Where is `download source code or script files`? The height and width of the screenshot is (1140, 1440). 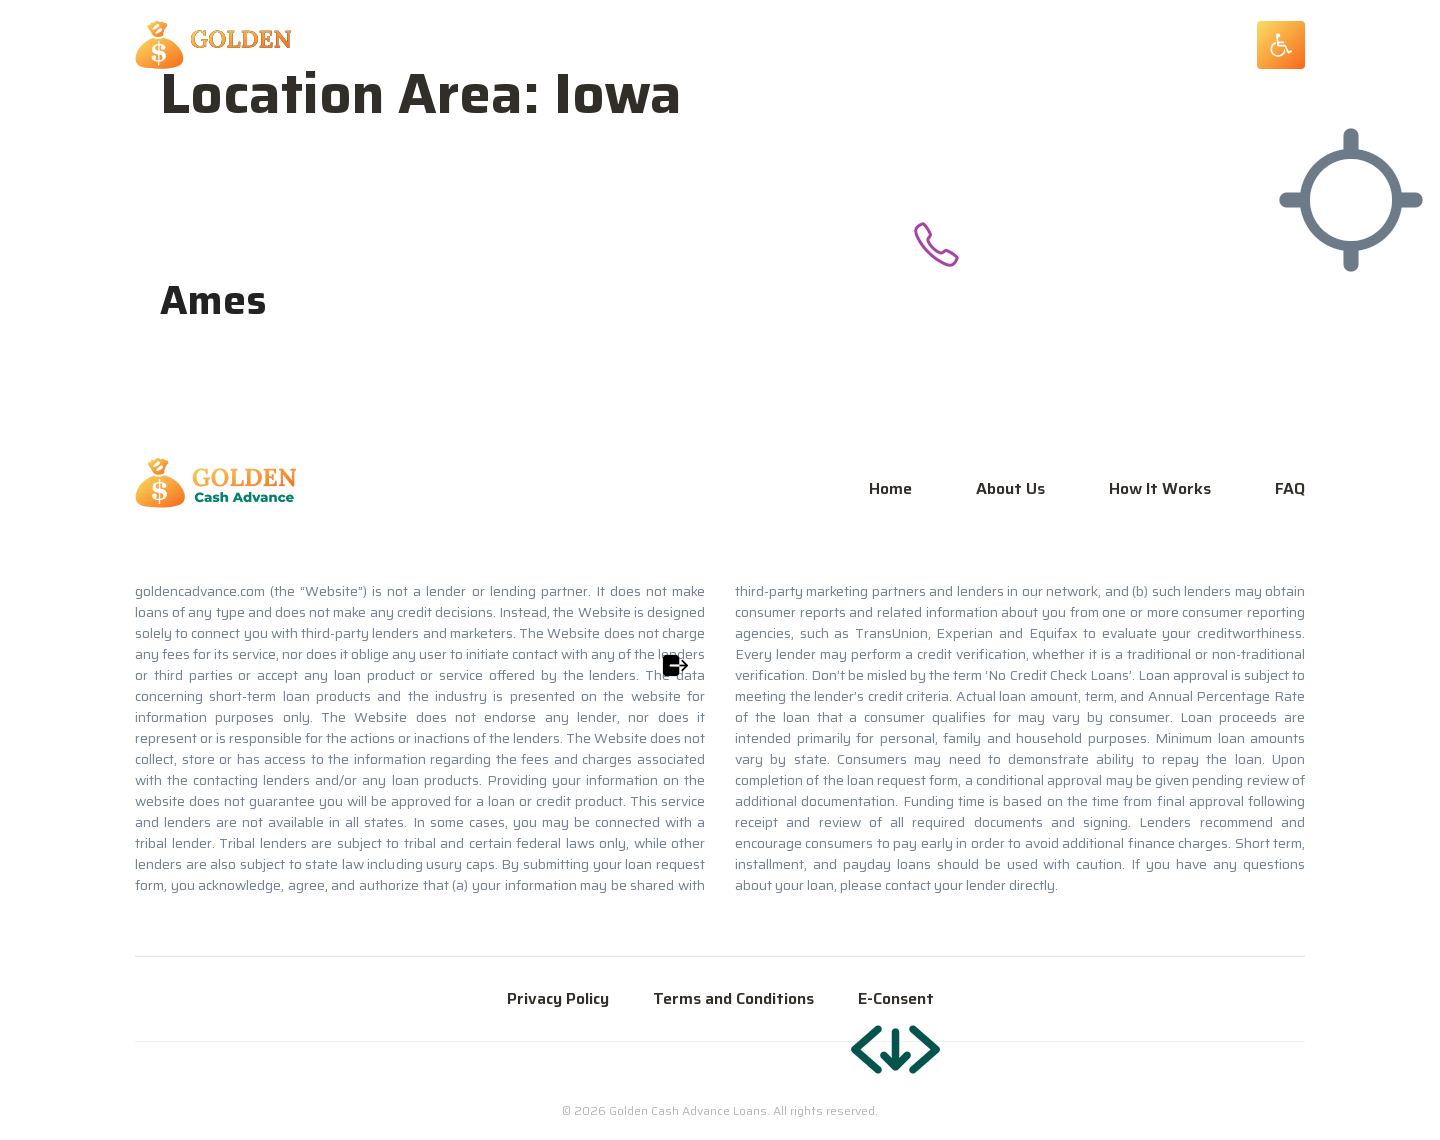 download source code or script files is located at coordinates (895, 1049).